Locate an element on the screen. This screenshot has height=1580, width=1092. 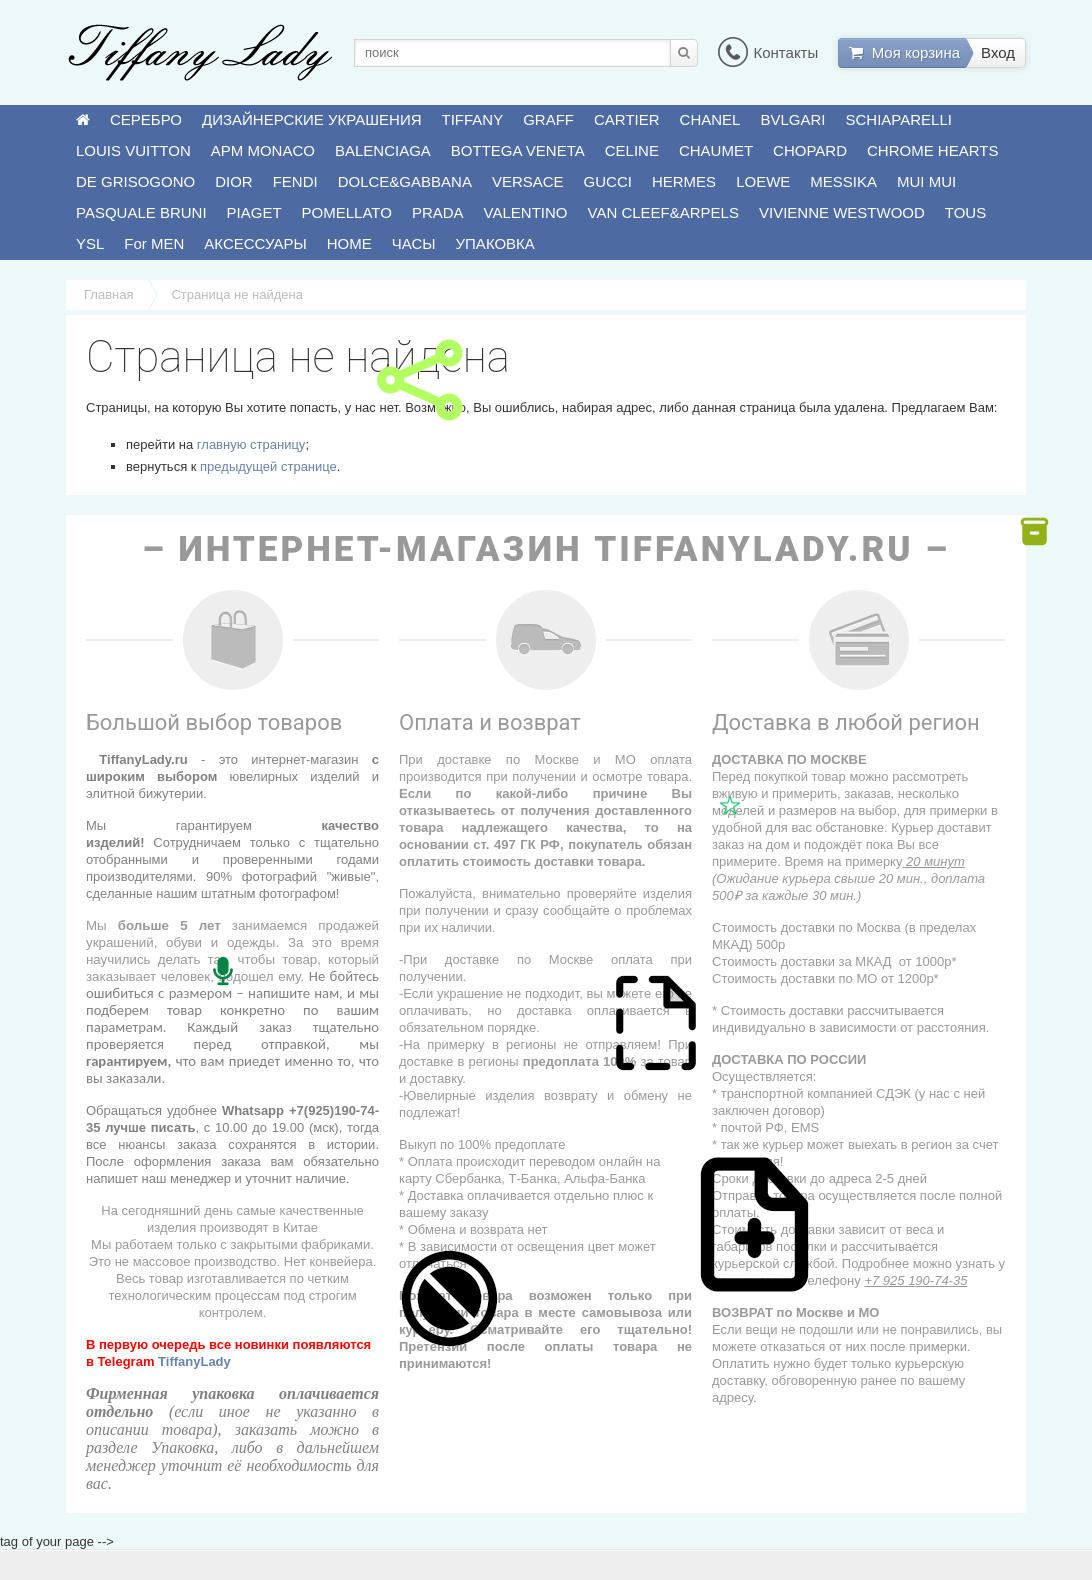
indicates a draft or incomplete file is located at coordinates (656, 1023).